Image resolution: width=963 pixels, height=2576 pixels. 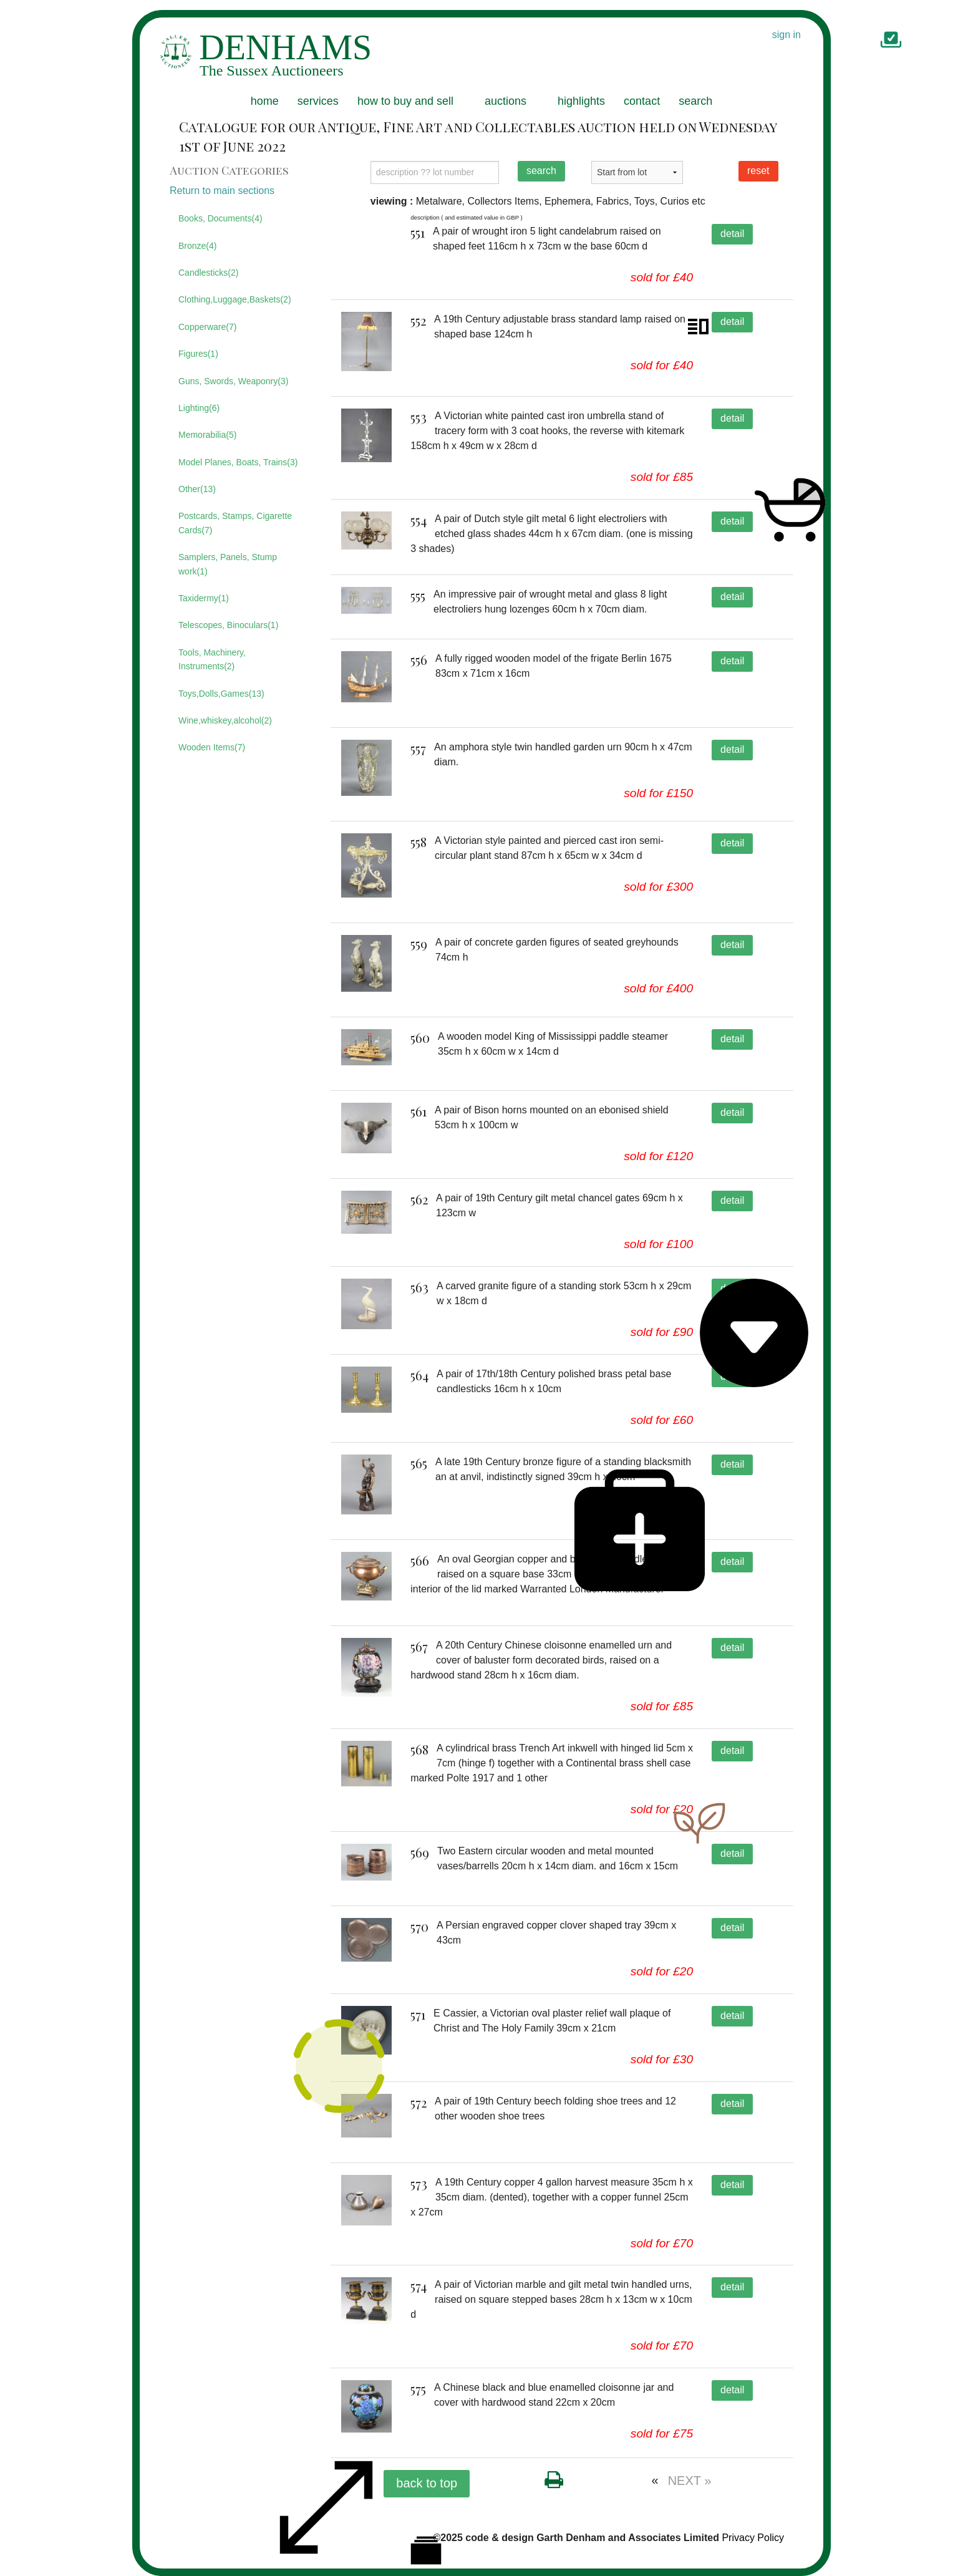 I want to click on view your photo albums, so click(x=426, y=2550).